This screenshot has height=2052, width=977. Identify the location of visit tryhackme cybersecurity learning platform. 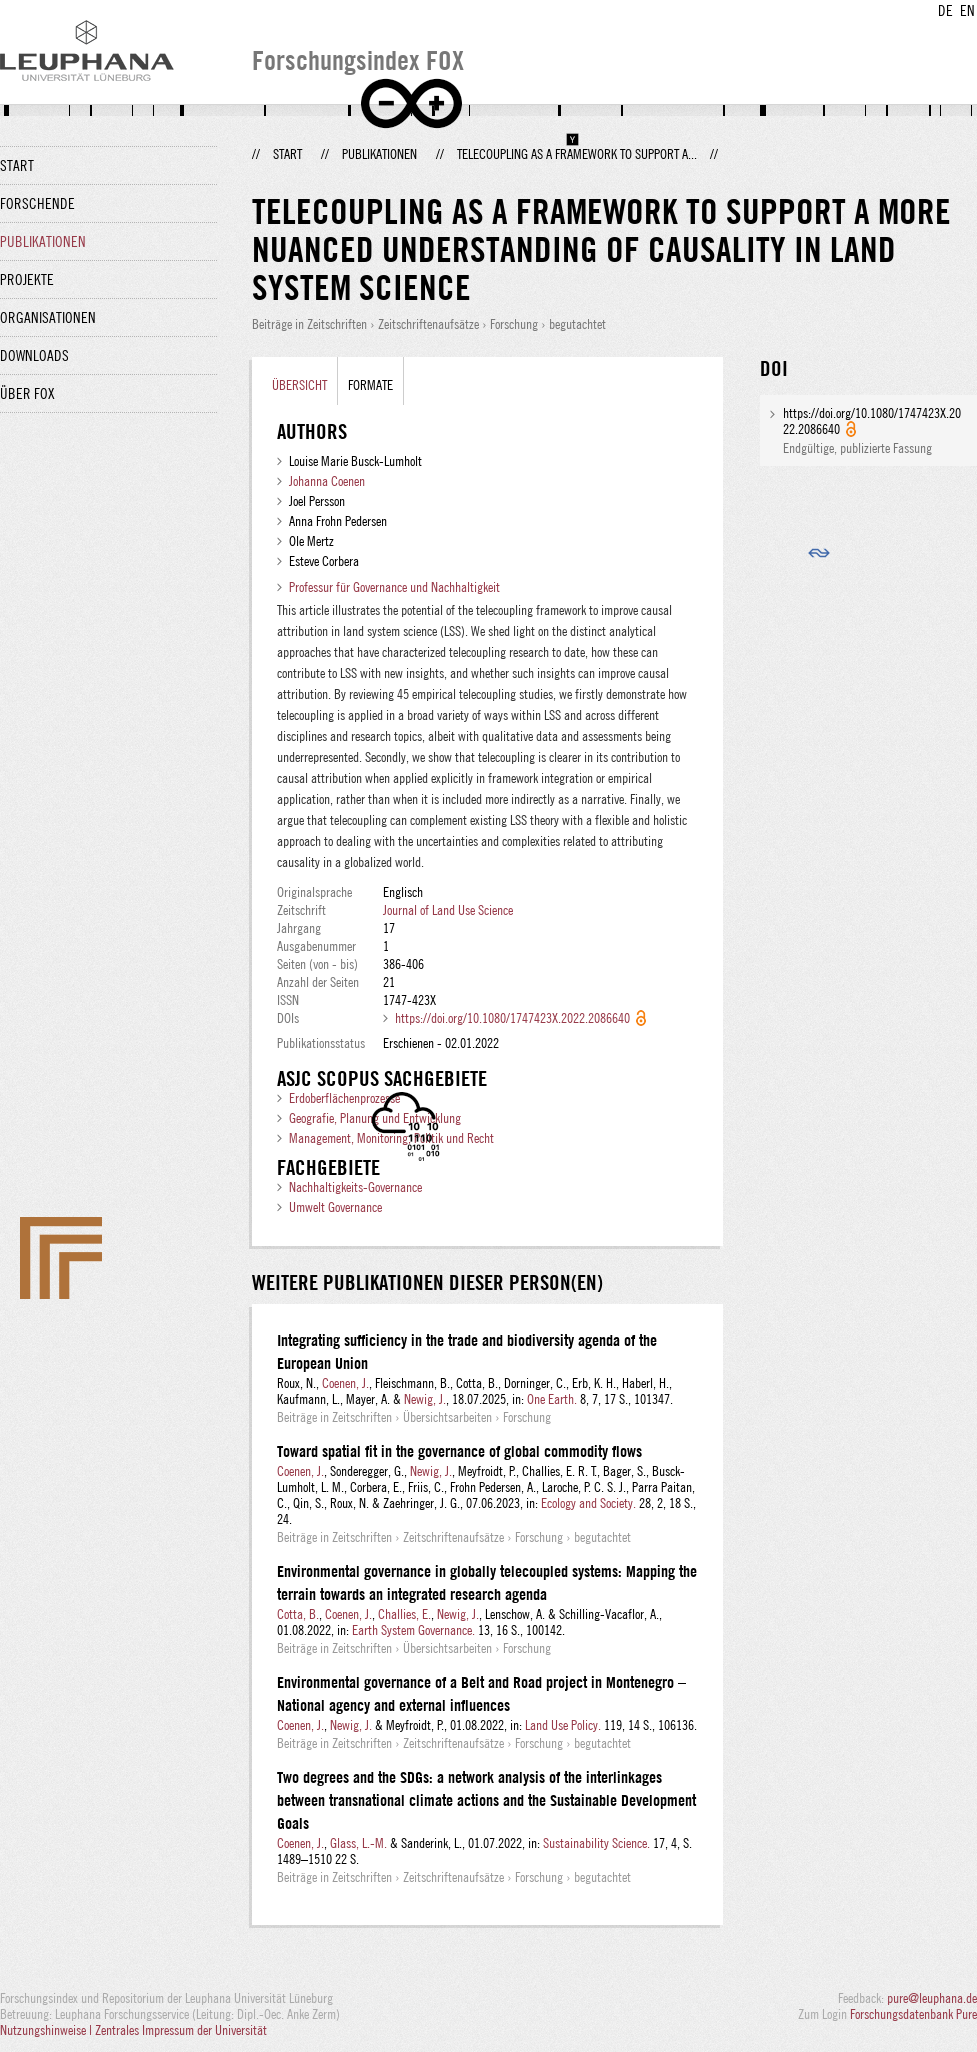
(405, 1126).